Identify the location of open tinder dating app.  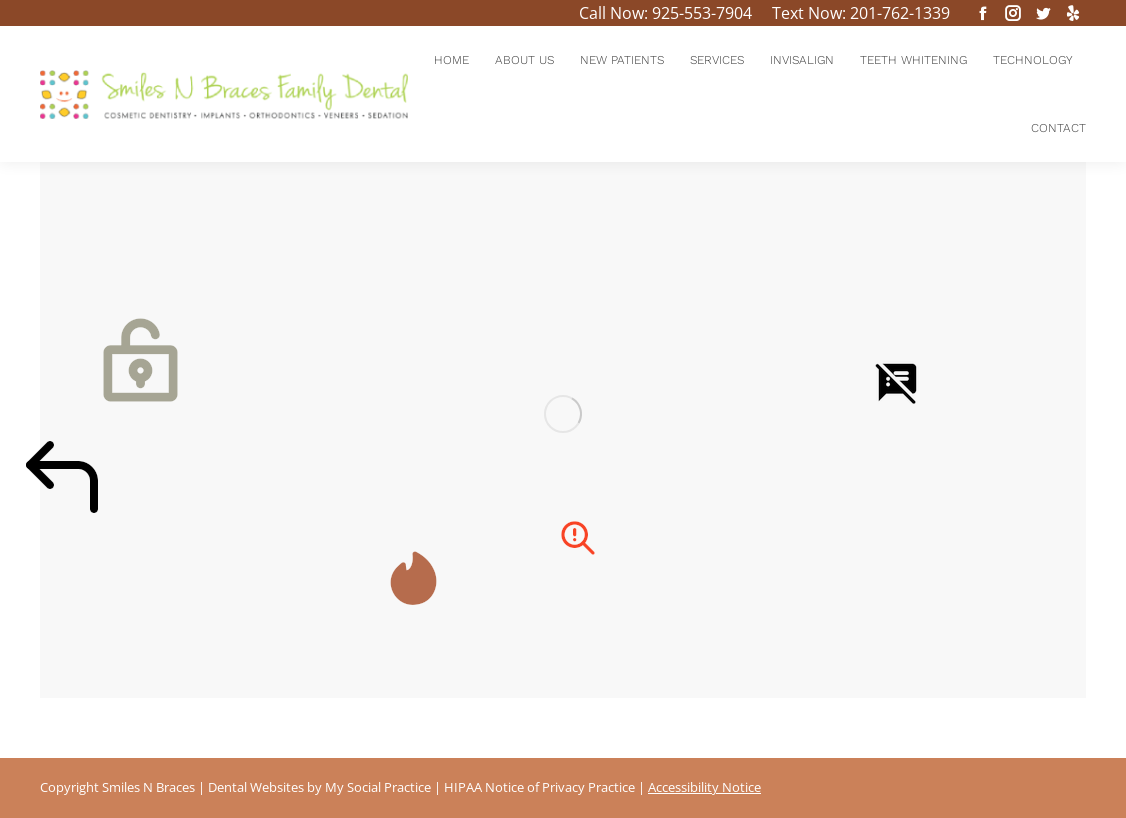
(413, 579).